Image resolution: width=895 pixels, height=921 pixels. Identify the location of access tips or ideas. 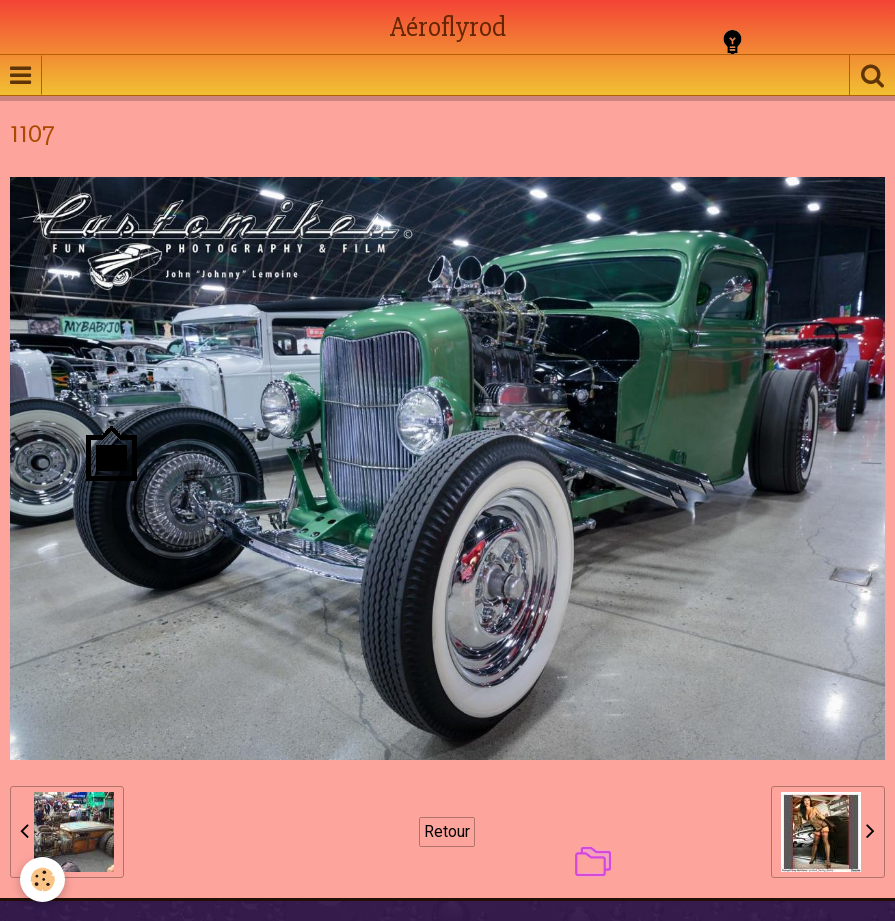
(732, 41).